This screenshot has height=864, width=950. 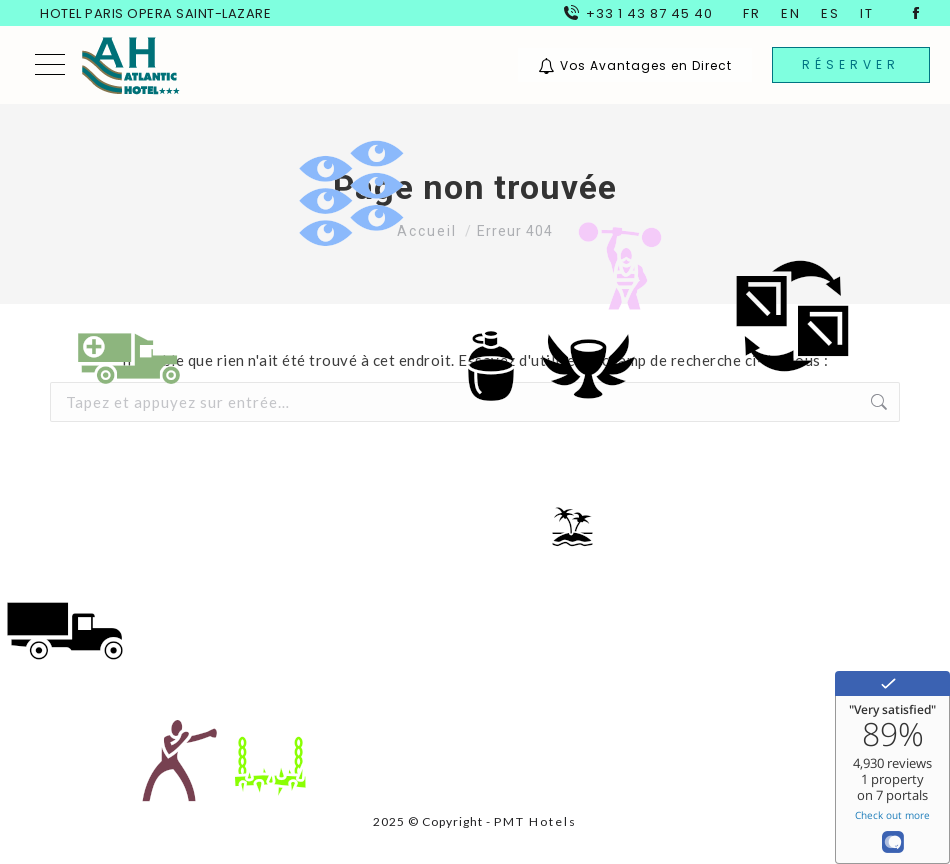 I want to click on initiate a trade or exchange between players, so click(x=792, y=316).